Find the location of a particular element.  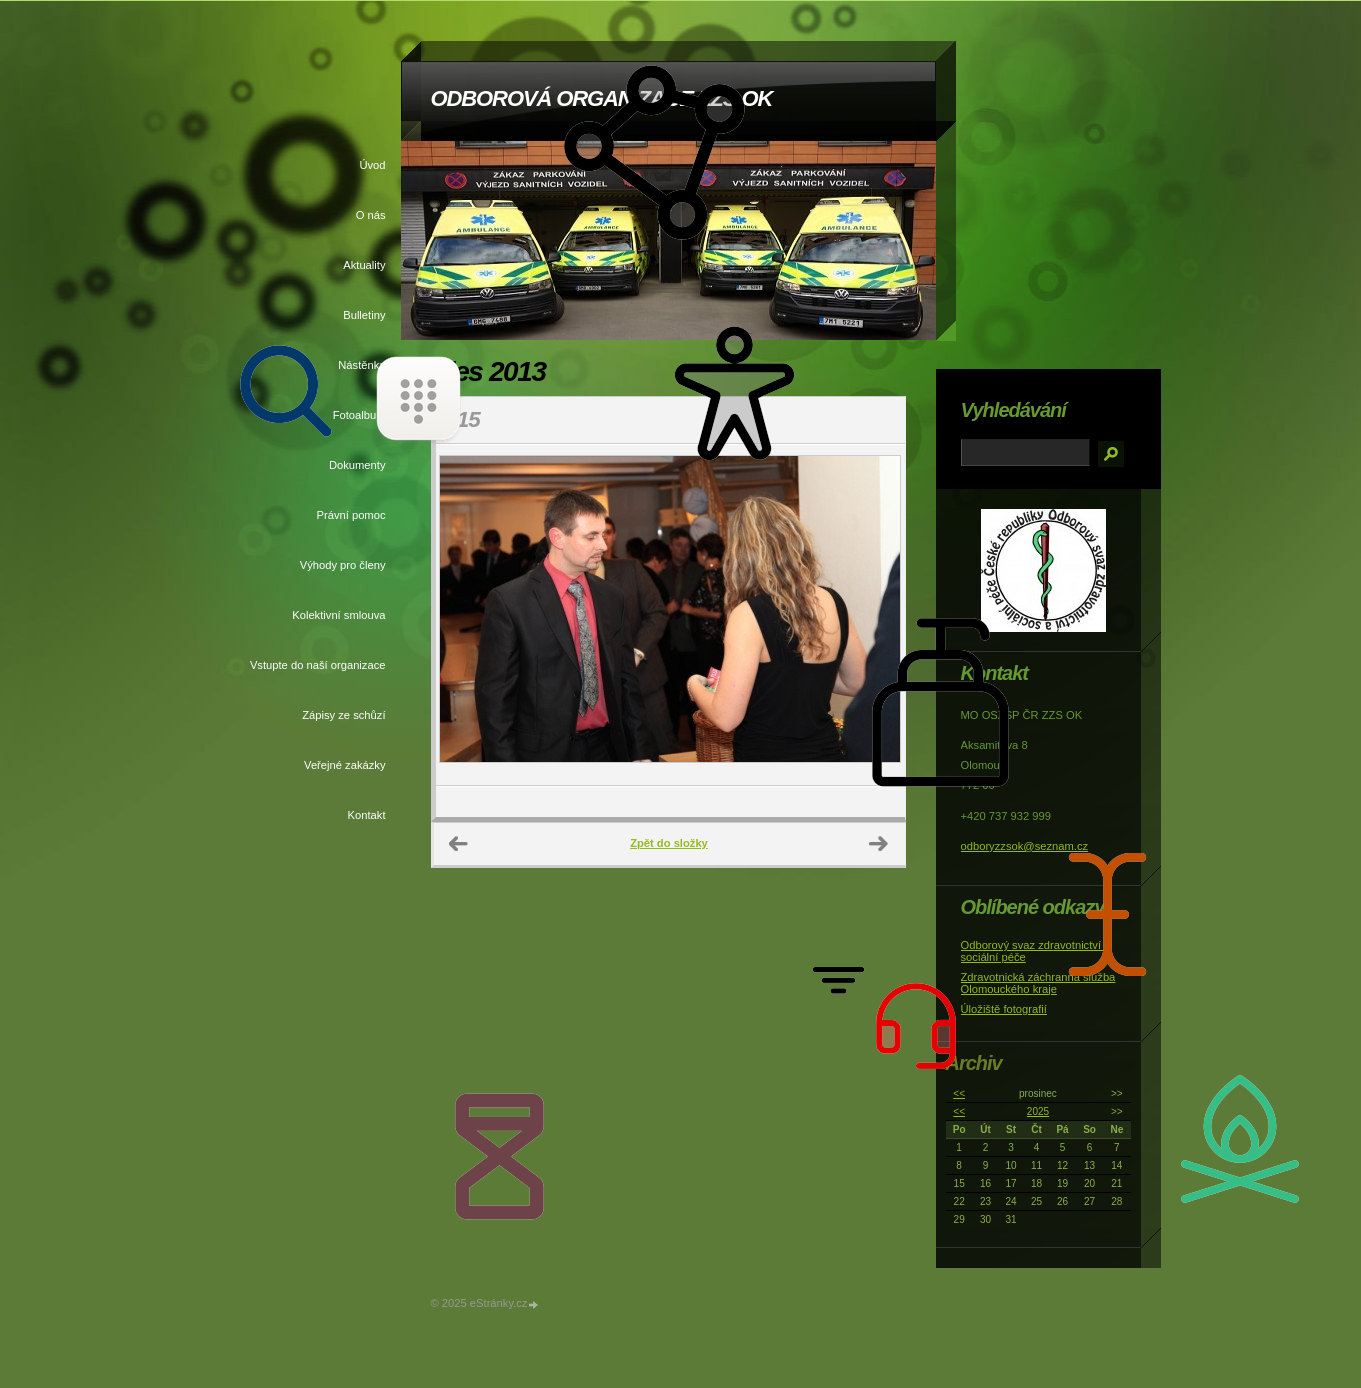

contact customer support is located at coordinates (916, 1023).